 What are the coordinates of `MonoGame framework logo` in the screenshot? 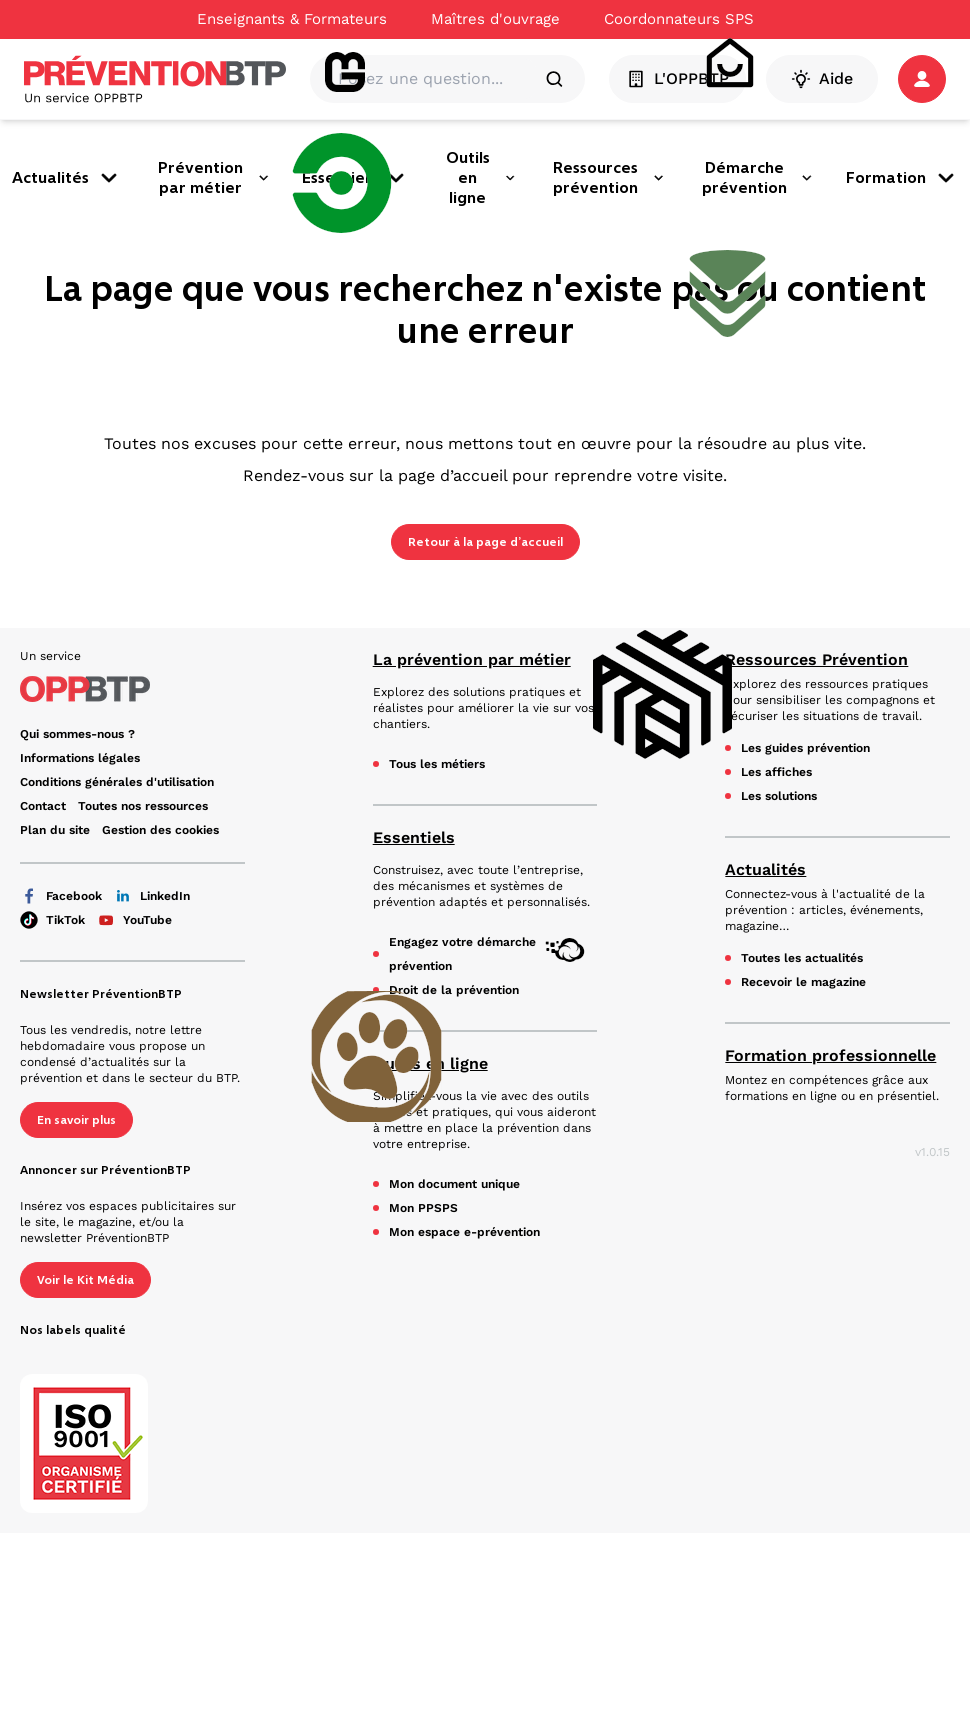 It's located at (345, 72).